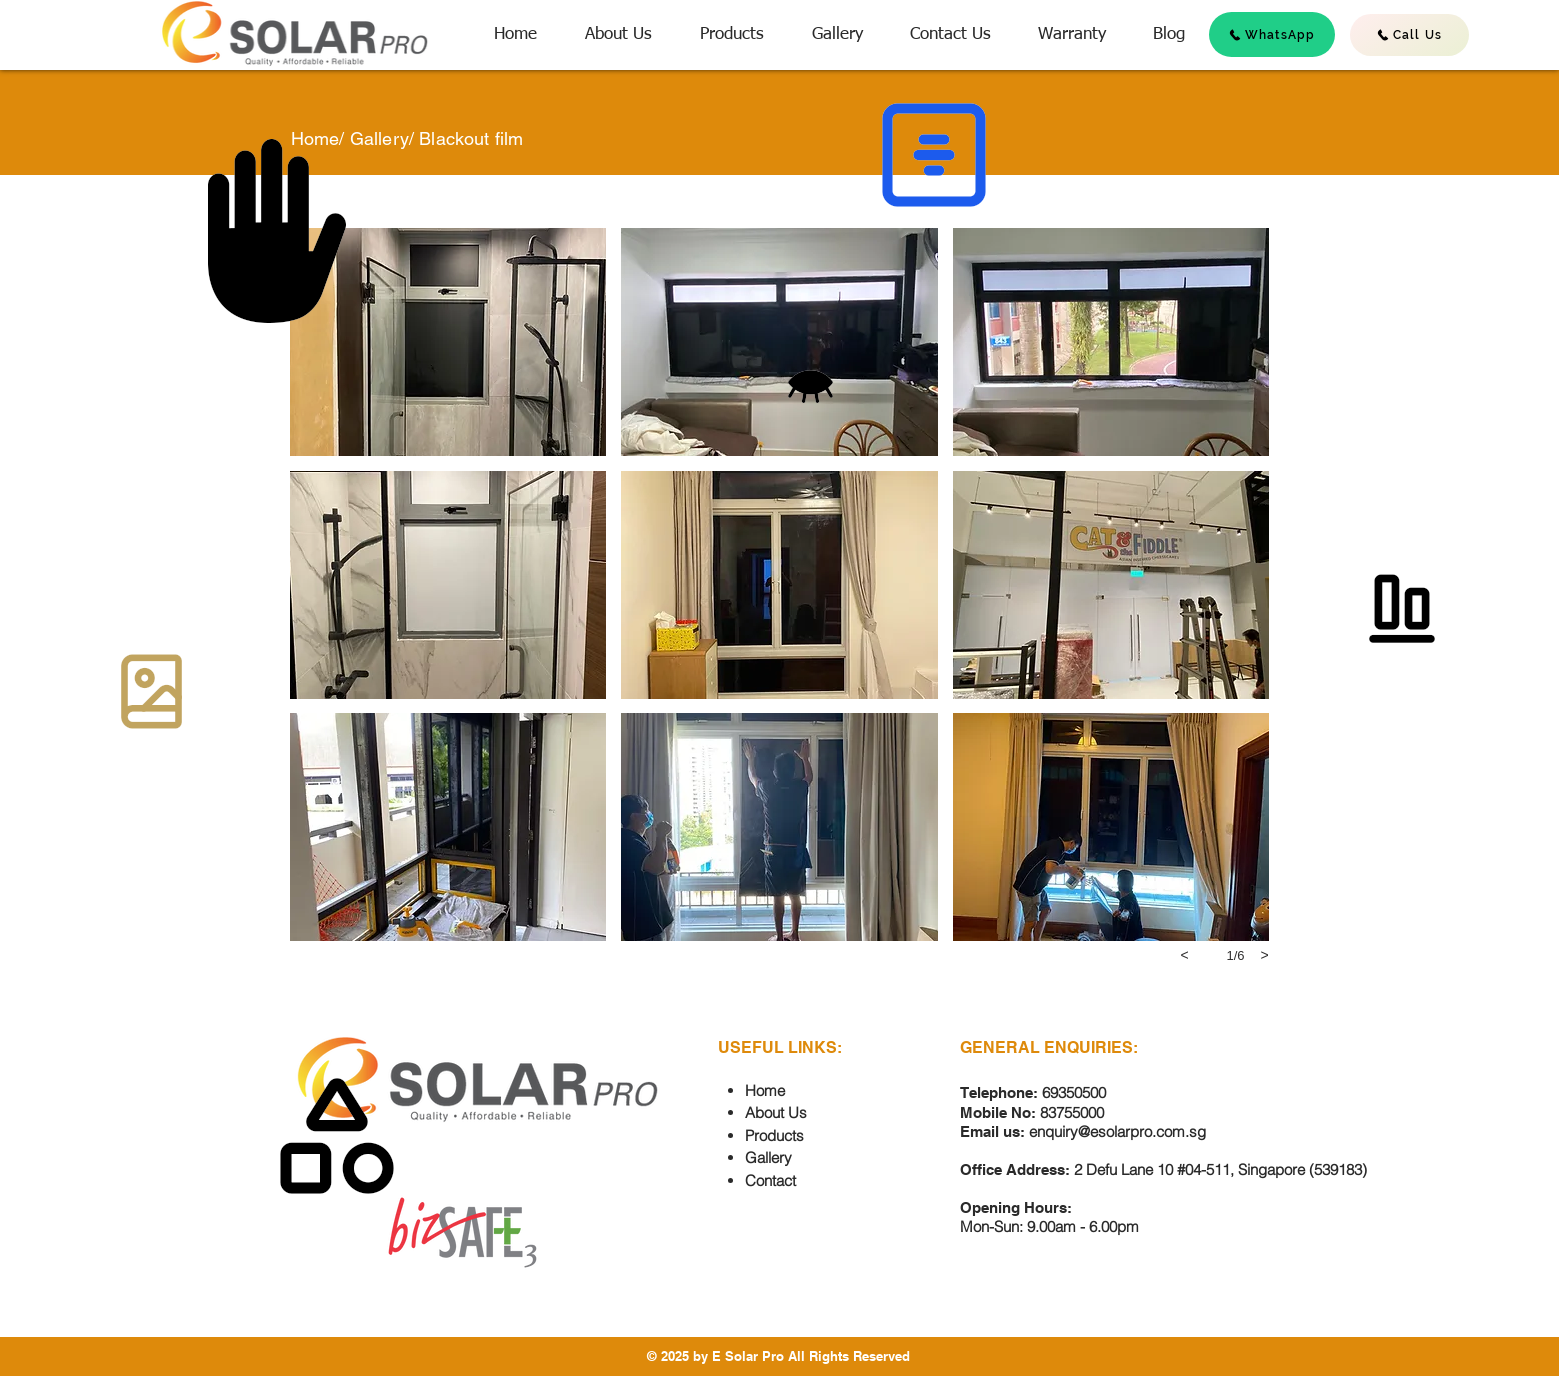 The width and height of the screenshot is (1559, 1376). I want to click on stop or halt an action, so click(277, 231).